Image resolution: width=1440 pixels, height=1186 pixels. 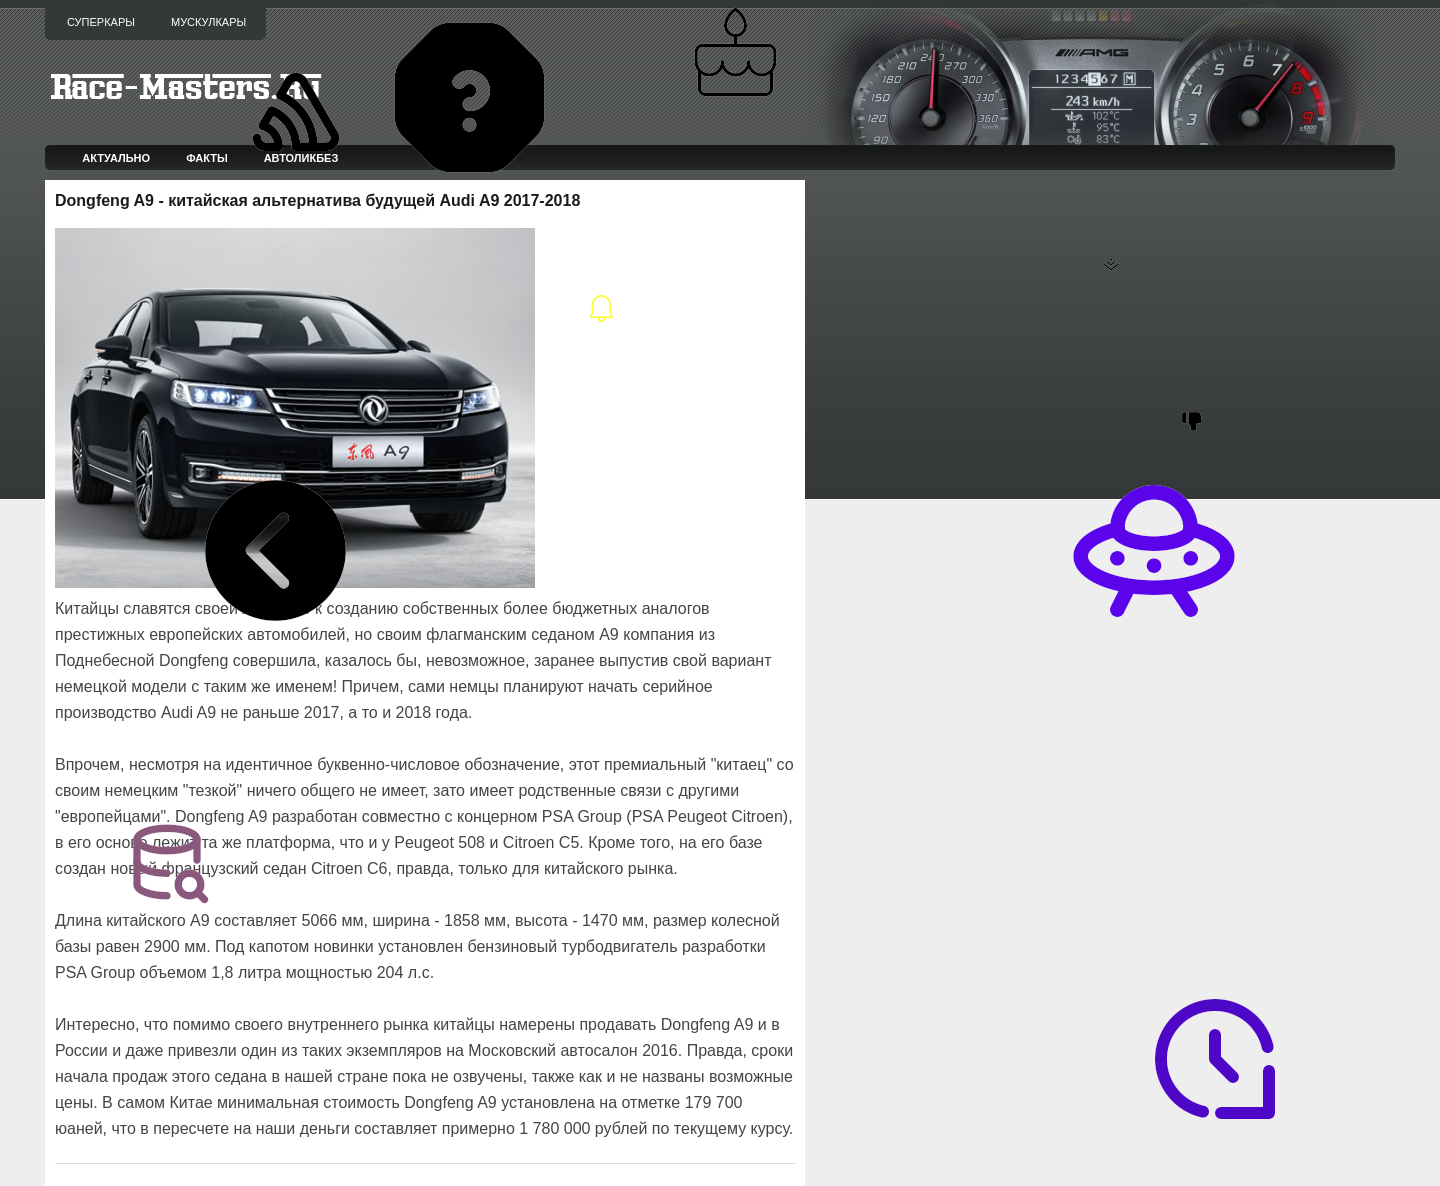 I want to click on juejin developer community logo, so click(x=1111, y=264).